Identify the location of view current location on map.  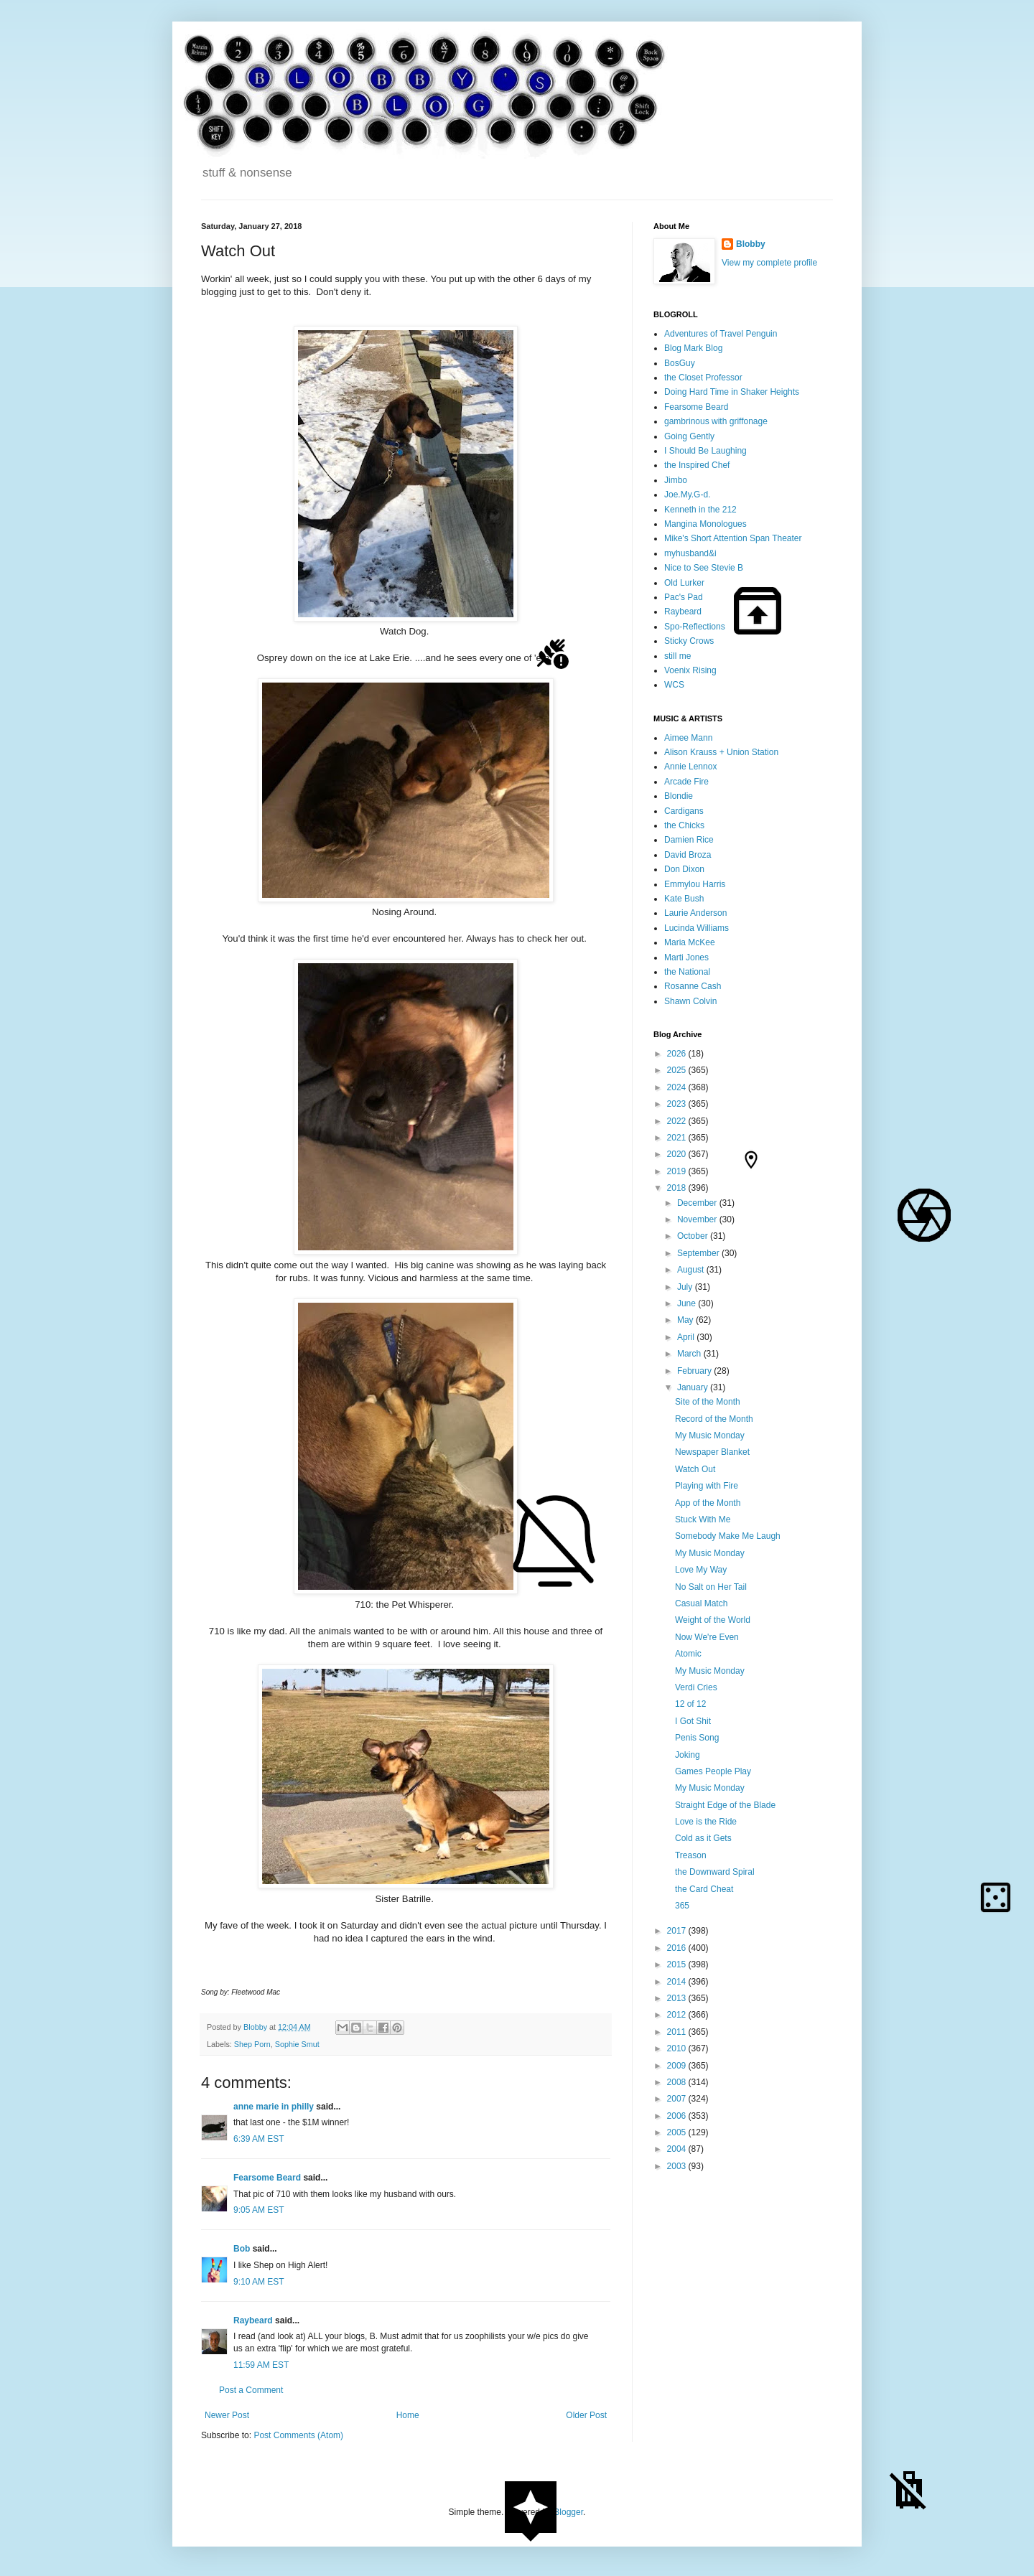
(751, 1160).